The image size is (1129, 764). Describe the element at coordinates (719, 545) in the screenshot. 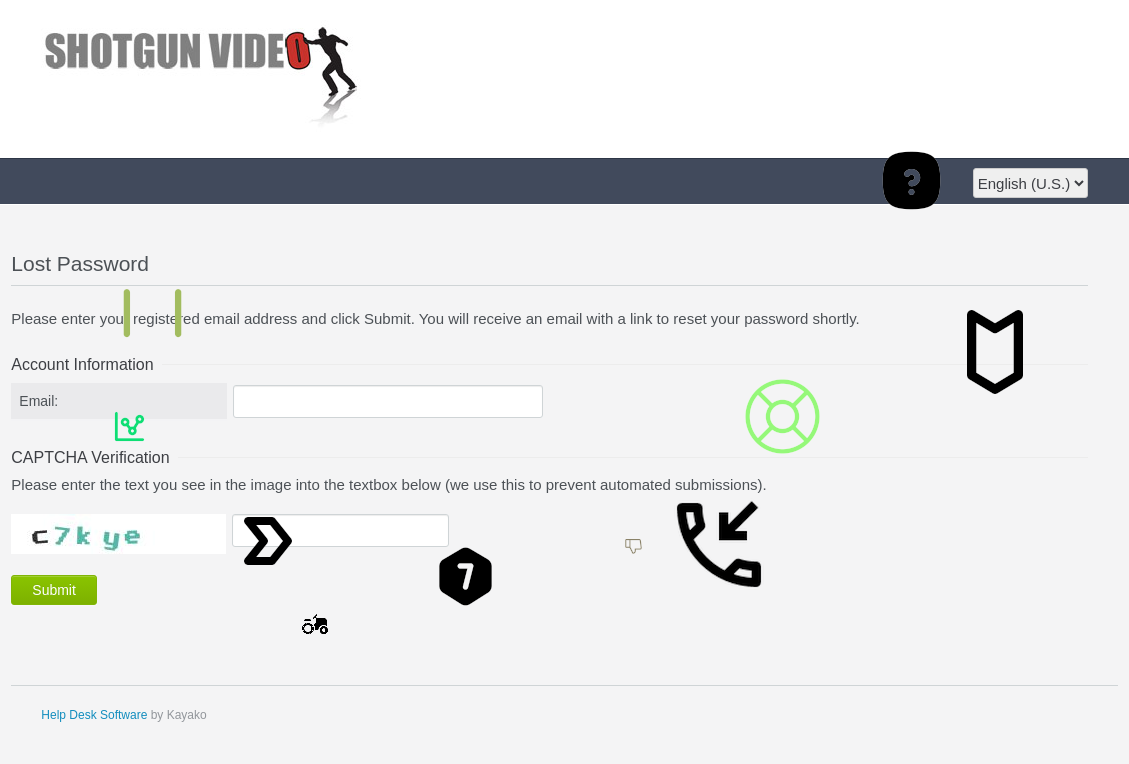

I see `indicates a missed call that needs to be returned` at that location.